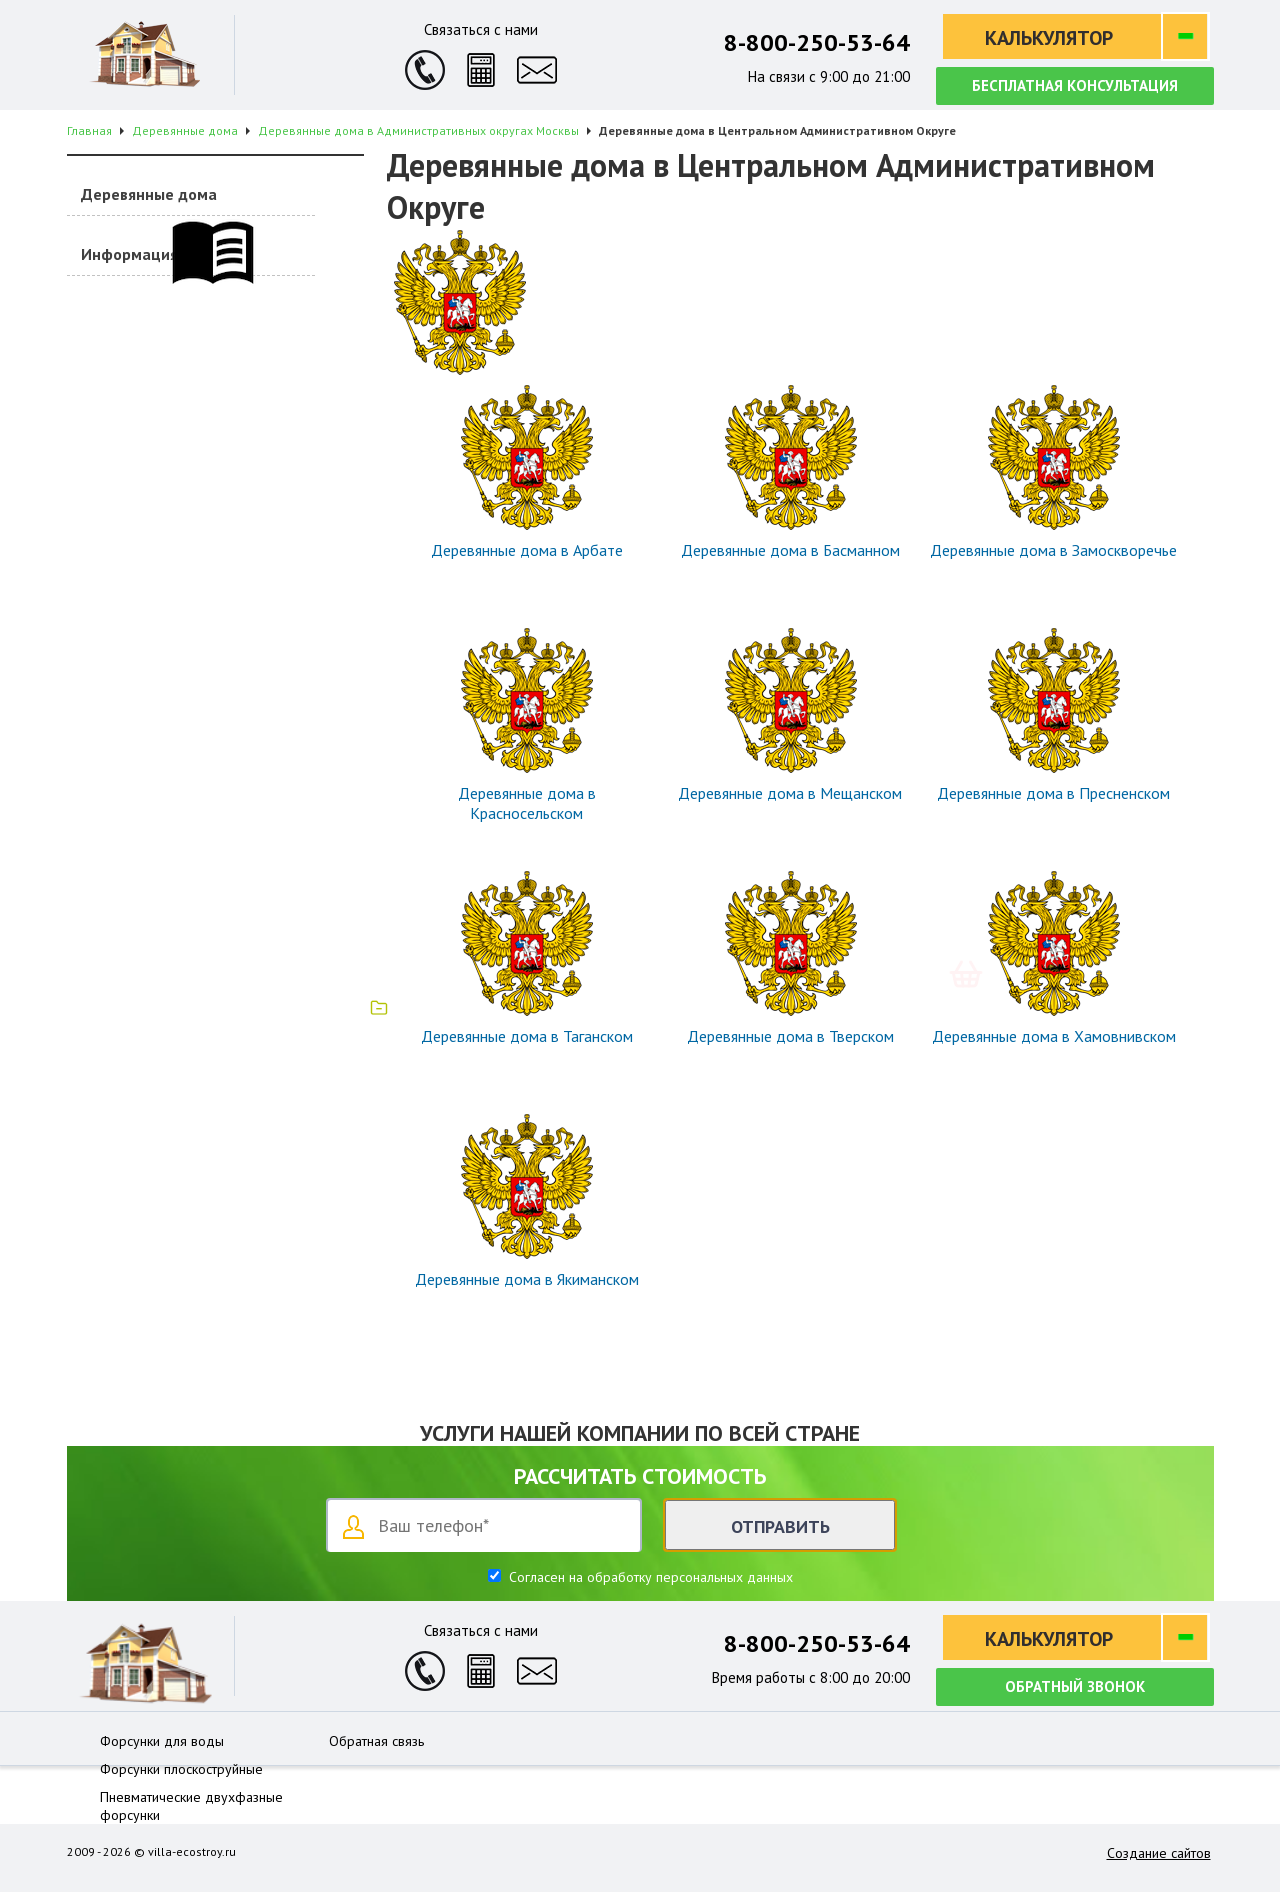 The height and width of the screenshot is (1892, 1280). What do you see at coordinates (213, 249) in the screenshot?
I see `open menu or navigation guide` at bounding box center [213, 249].